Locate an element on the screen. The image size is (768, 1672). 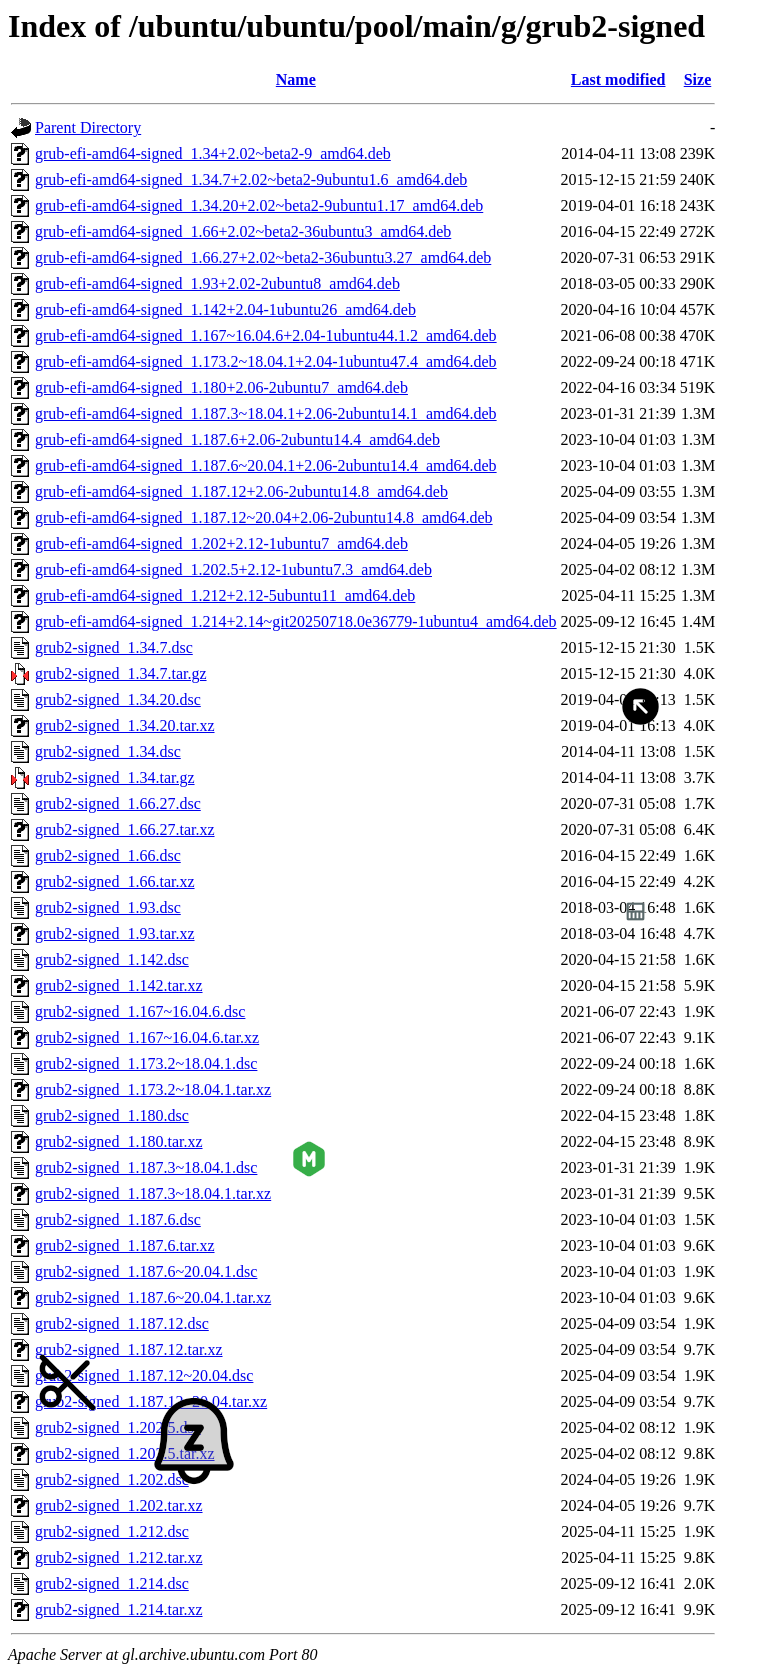
indicates a metro or transit-related feature is located at coordinates (309, 1159).